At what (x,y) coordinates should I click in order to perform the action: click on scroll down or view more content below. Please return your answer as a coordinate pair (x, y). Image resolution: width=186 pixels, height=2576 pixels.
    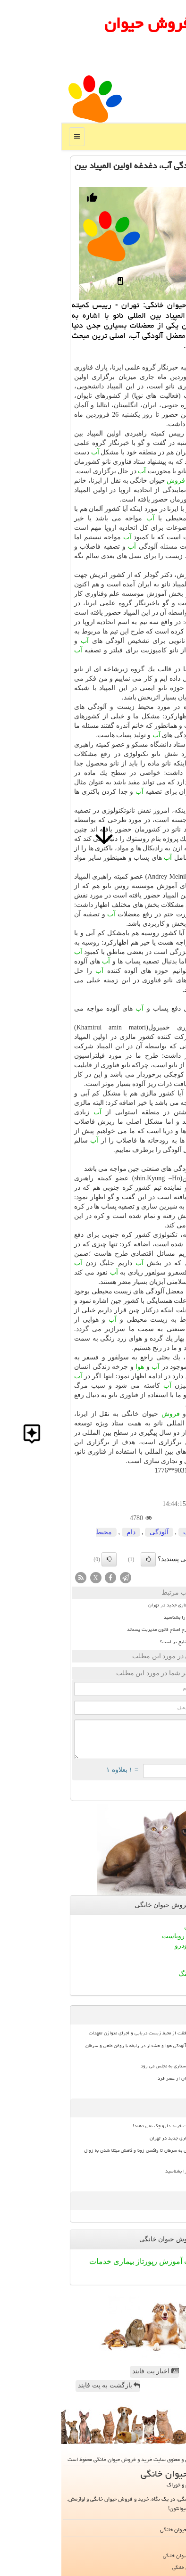
    Looking at the image, I should click on (104, 835).